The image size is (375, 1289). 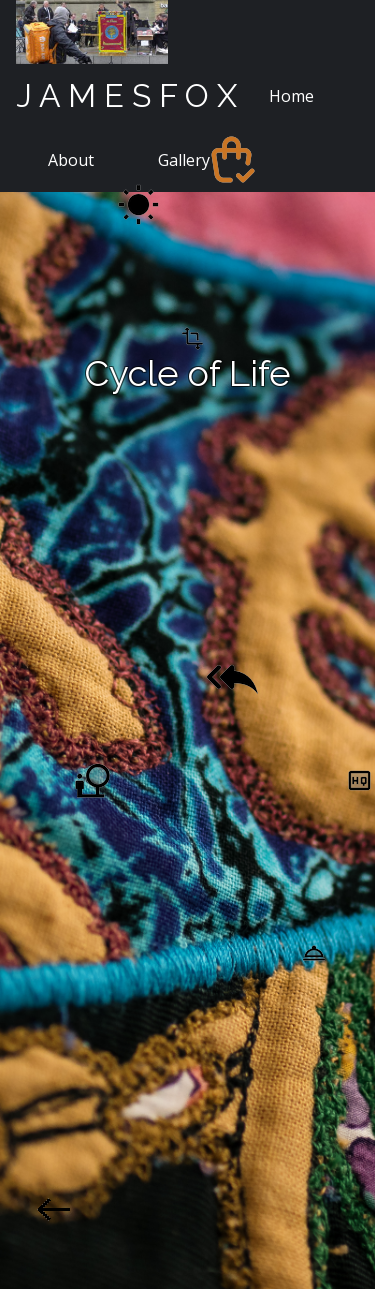 What do you see at coordinates (314, 953) in the screenshot?
I see `request room service or hotel amenities` at bounding box center [314, 953].